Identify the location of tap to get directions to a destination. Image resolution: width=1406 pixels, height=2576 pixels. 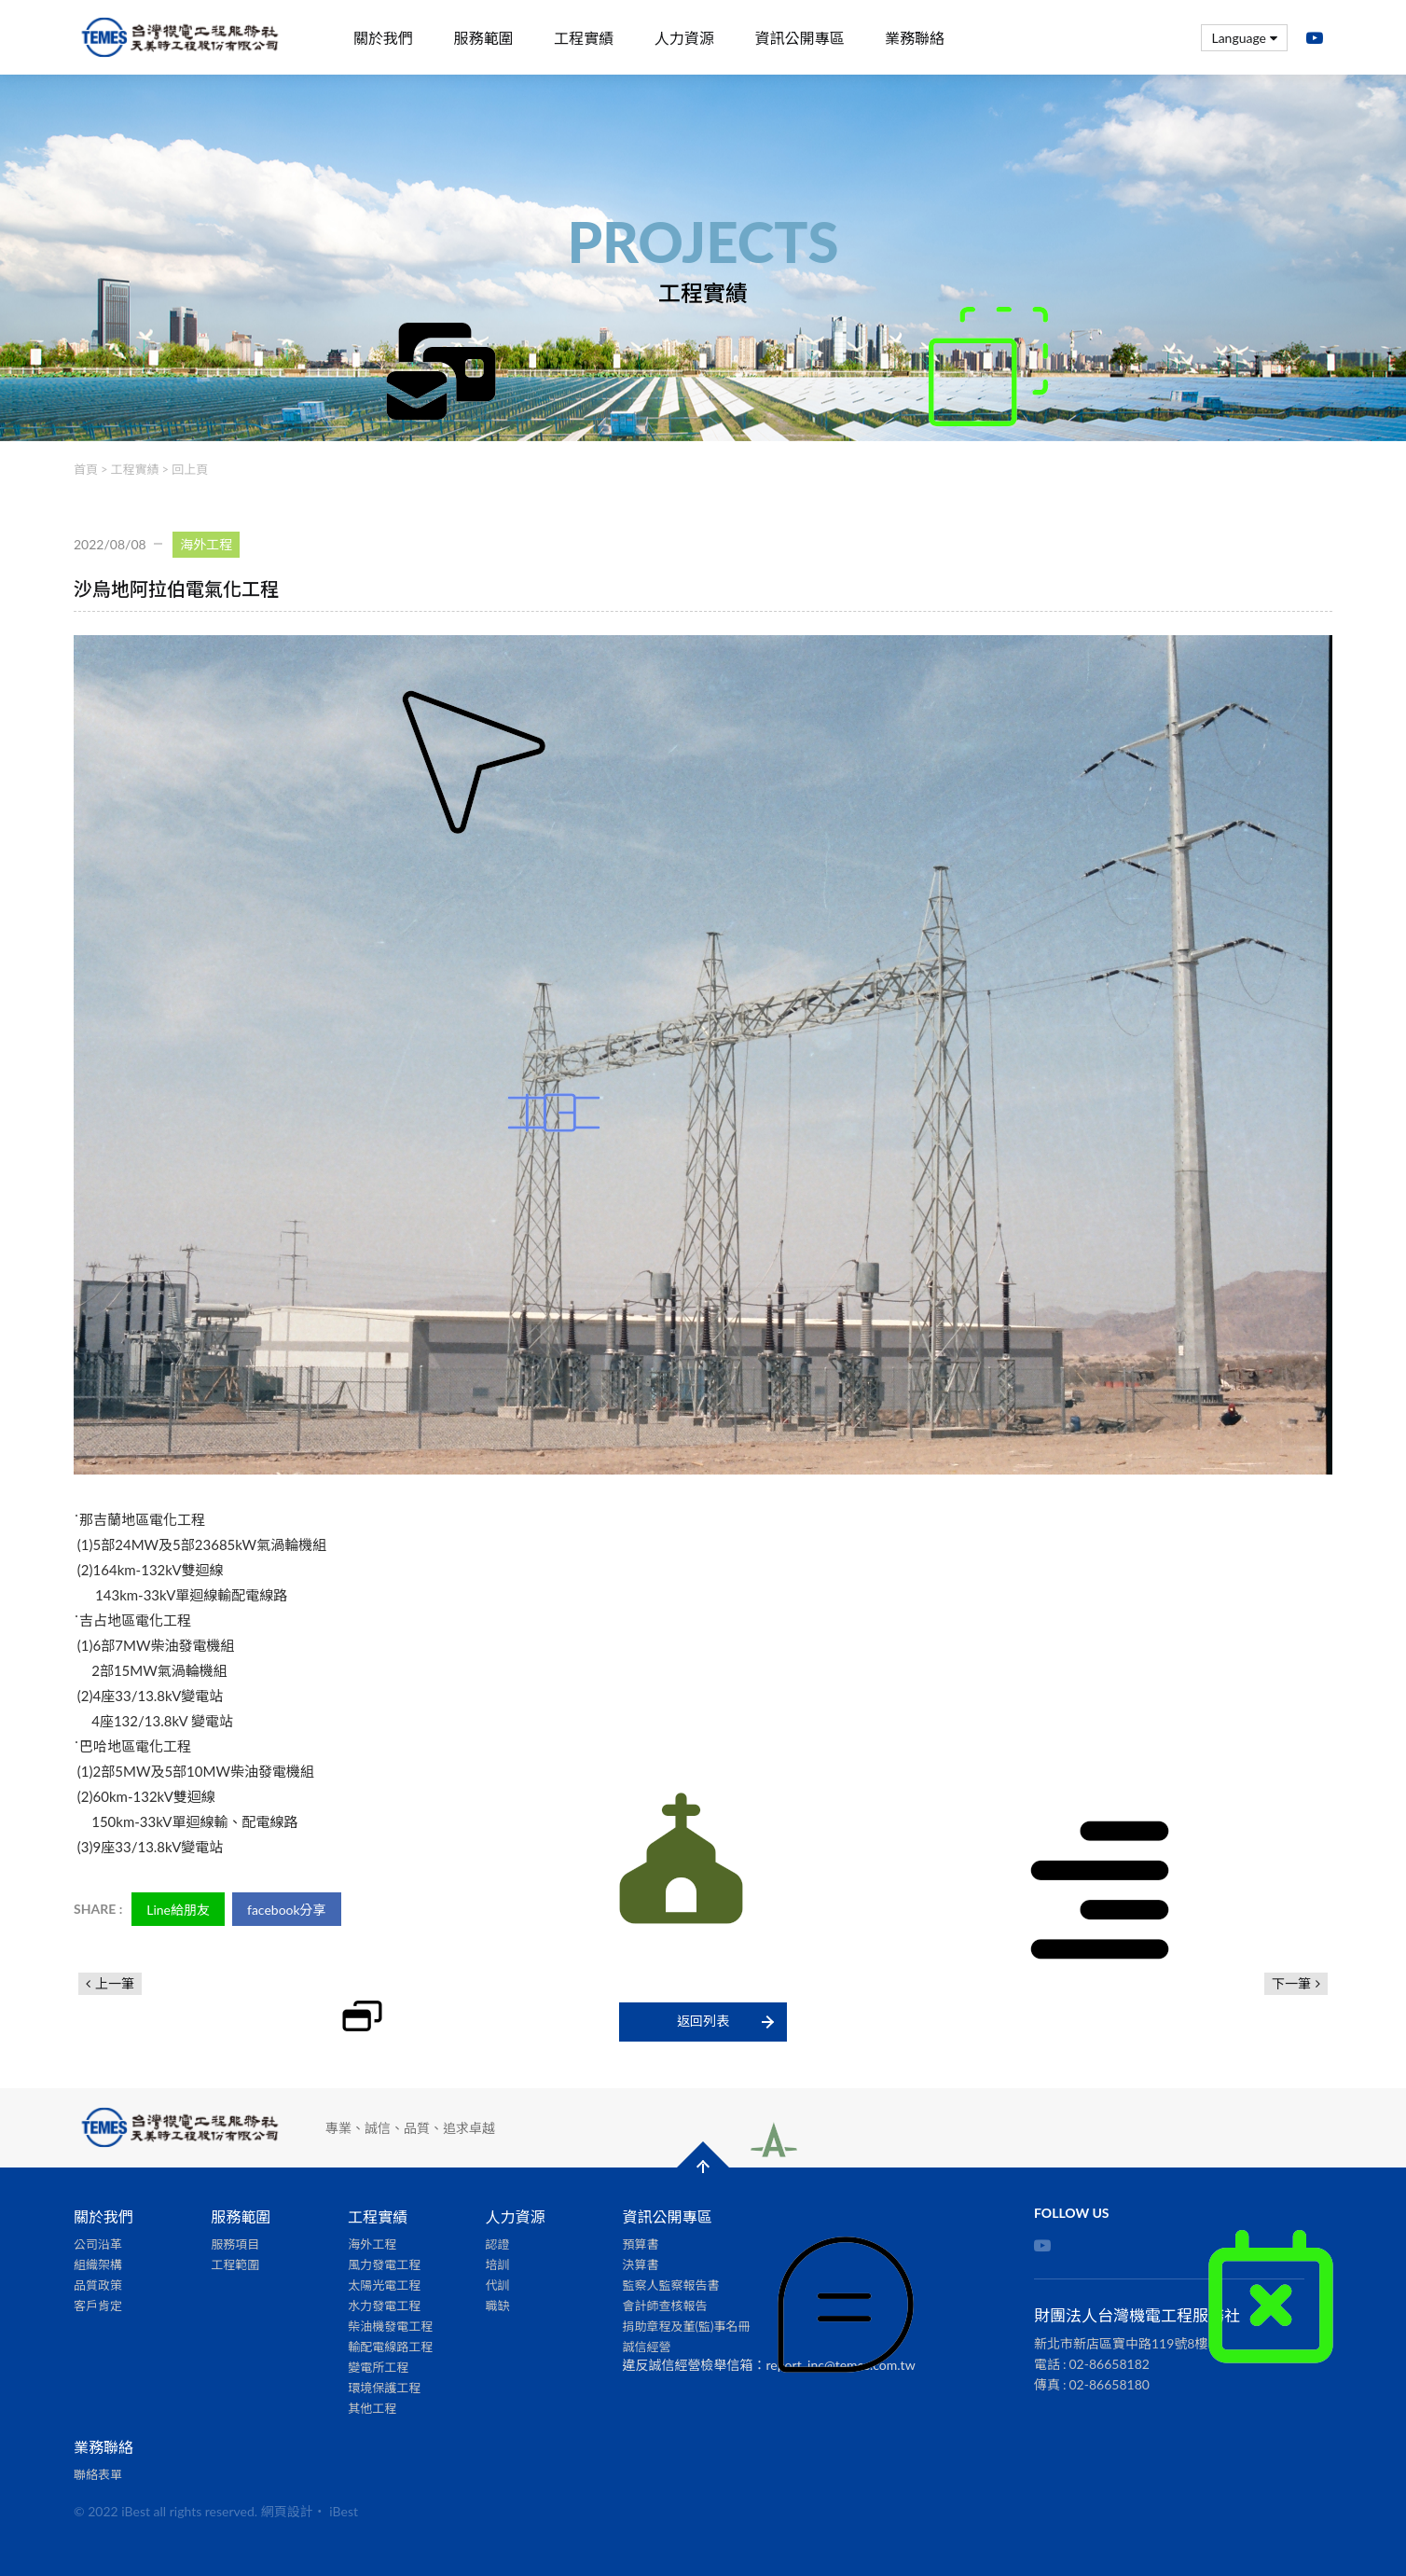
(462, 751).